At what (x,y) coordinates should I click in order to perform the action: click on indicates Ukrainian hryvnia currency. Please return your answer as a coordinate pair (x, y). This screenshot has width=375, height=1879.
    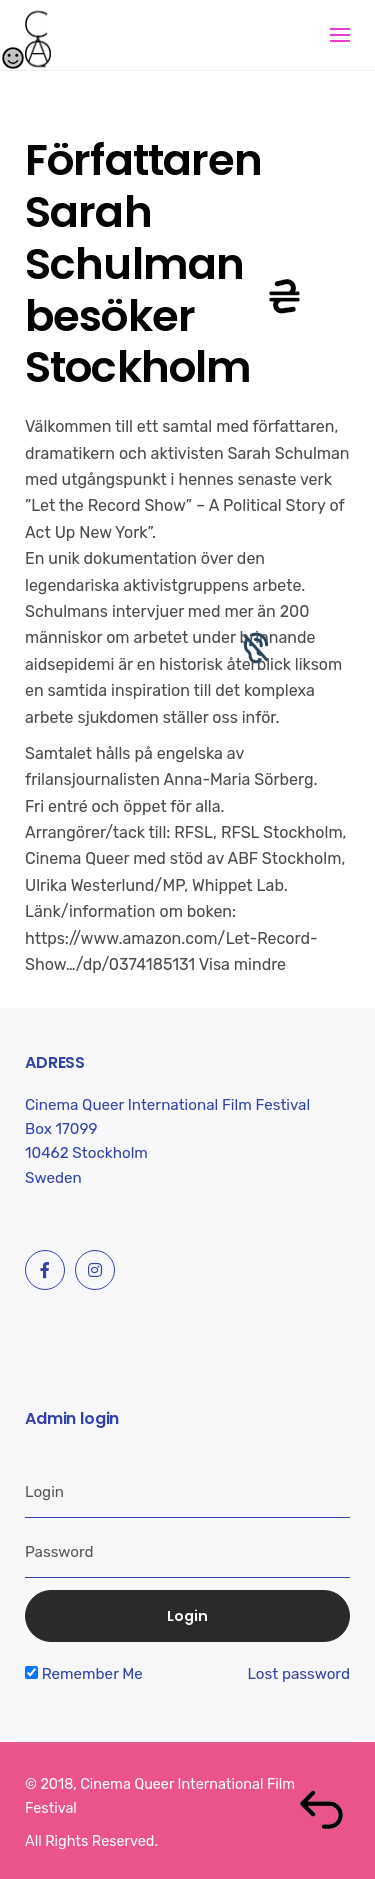
    Looking at the image, I should click on (284, 296).